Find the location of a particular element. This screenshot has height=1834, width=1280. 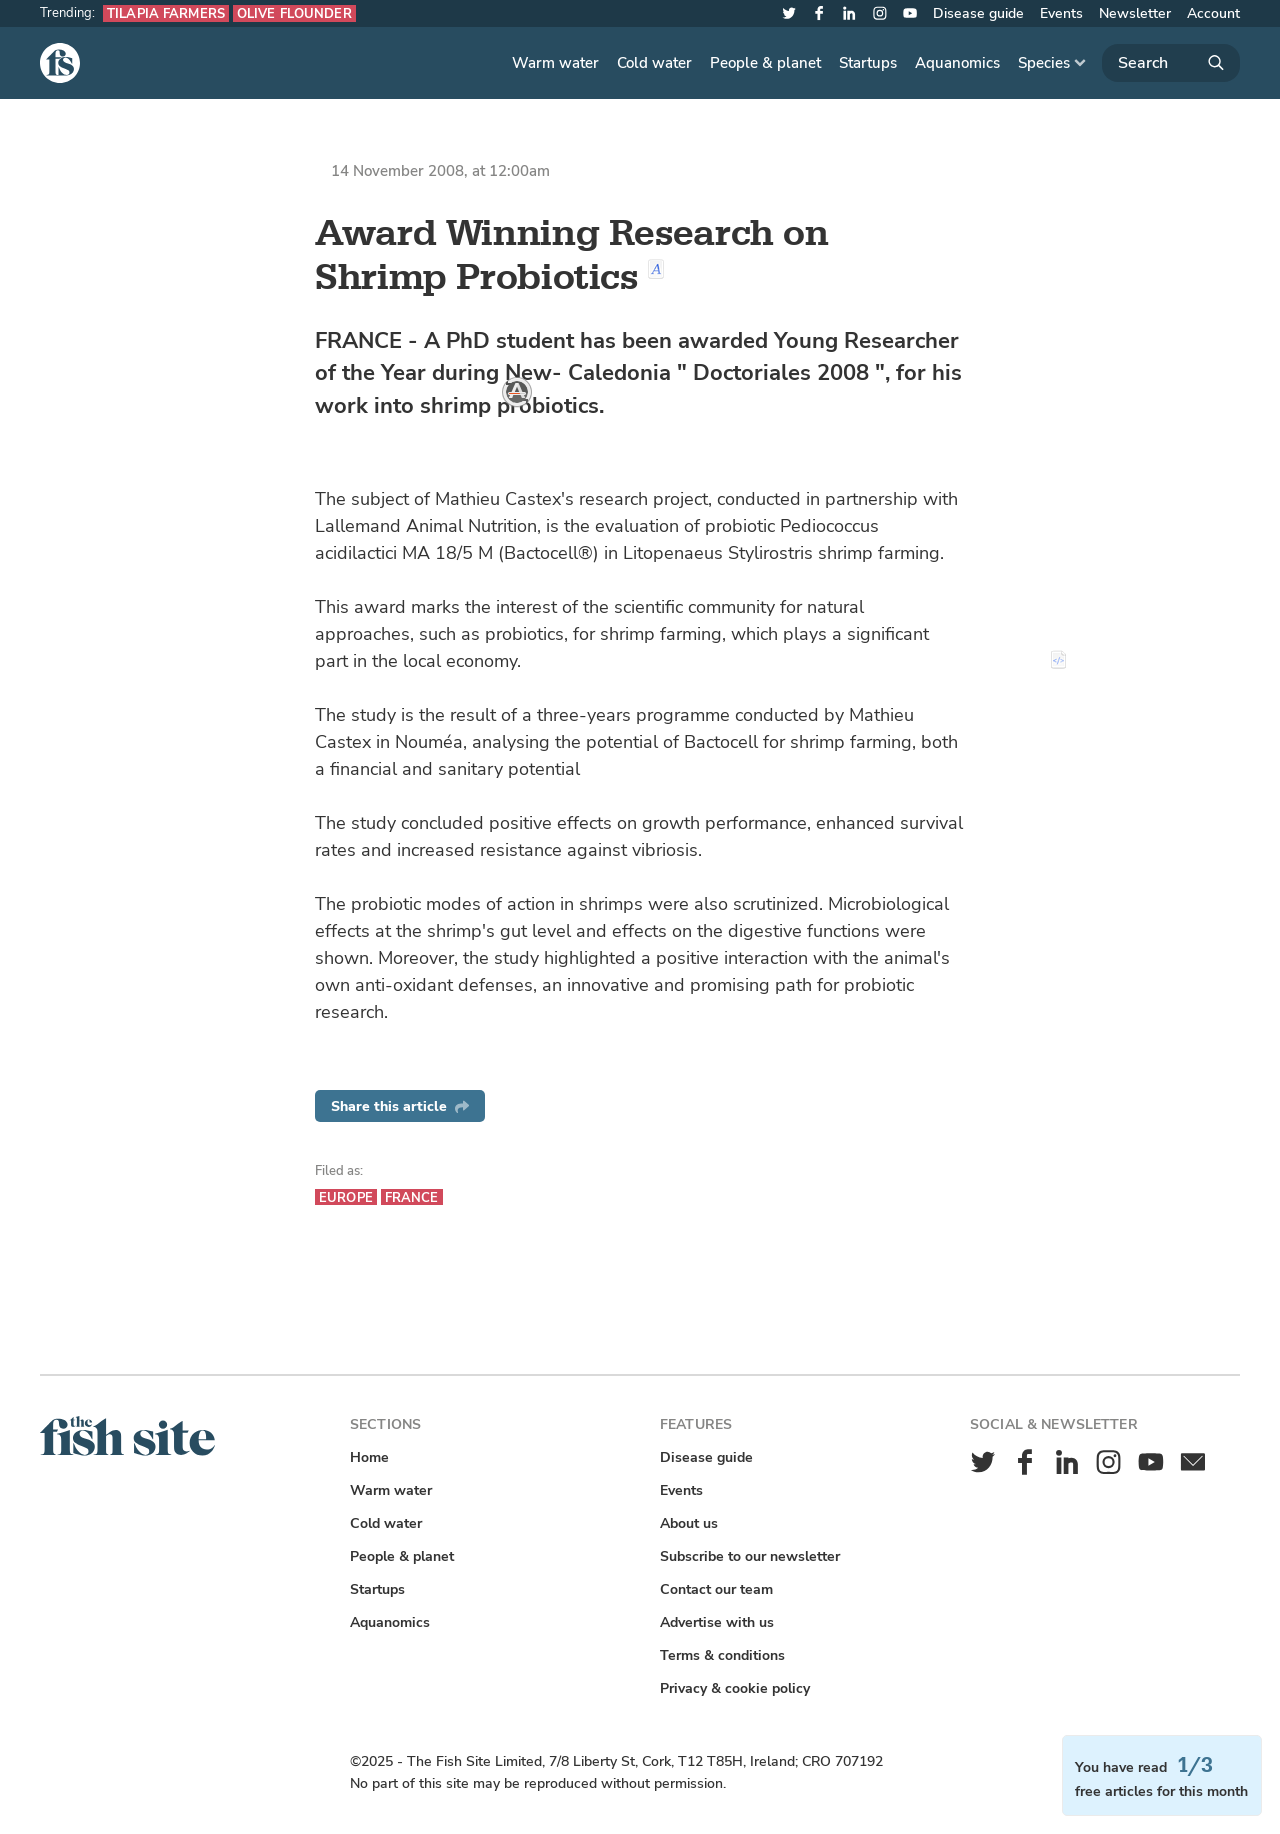

check for available system updates is located at coordinates (517, 392).